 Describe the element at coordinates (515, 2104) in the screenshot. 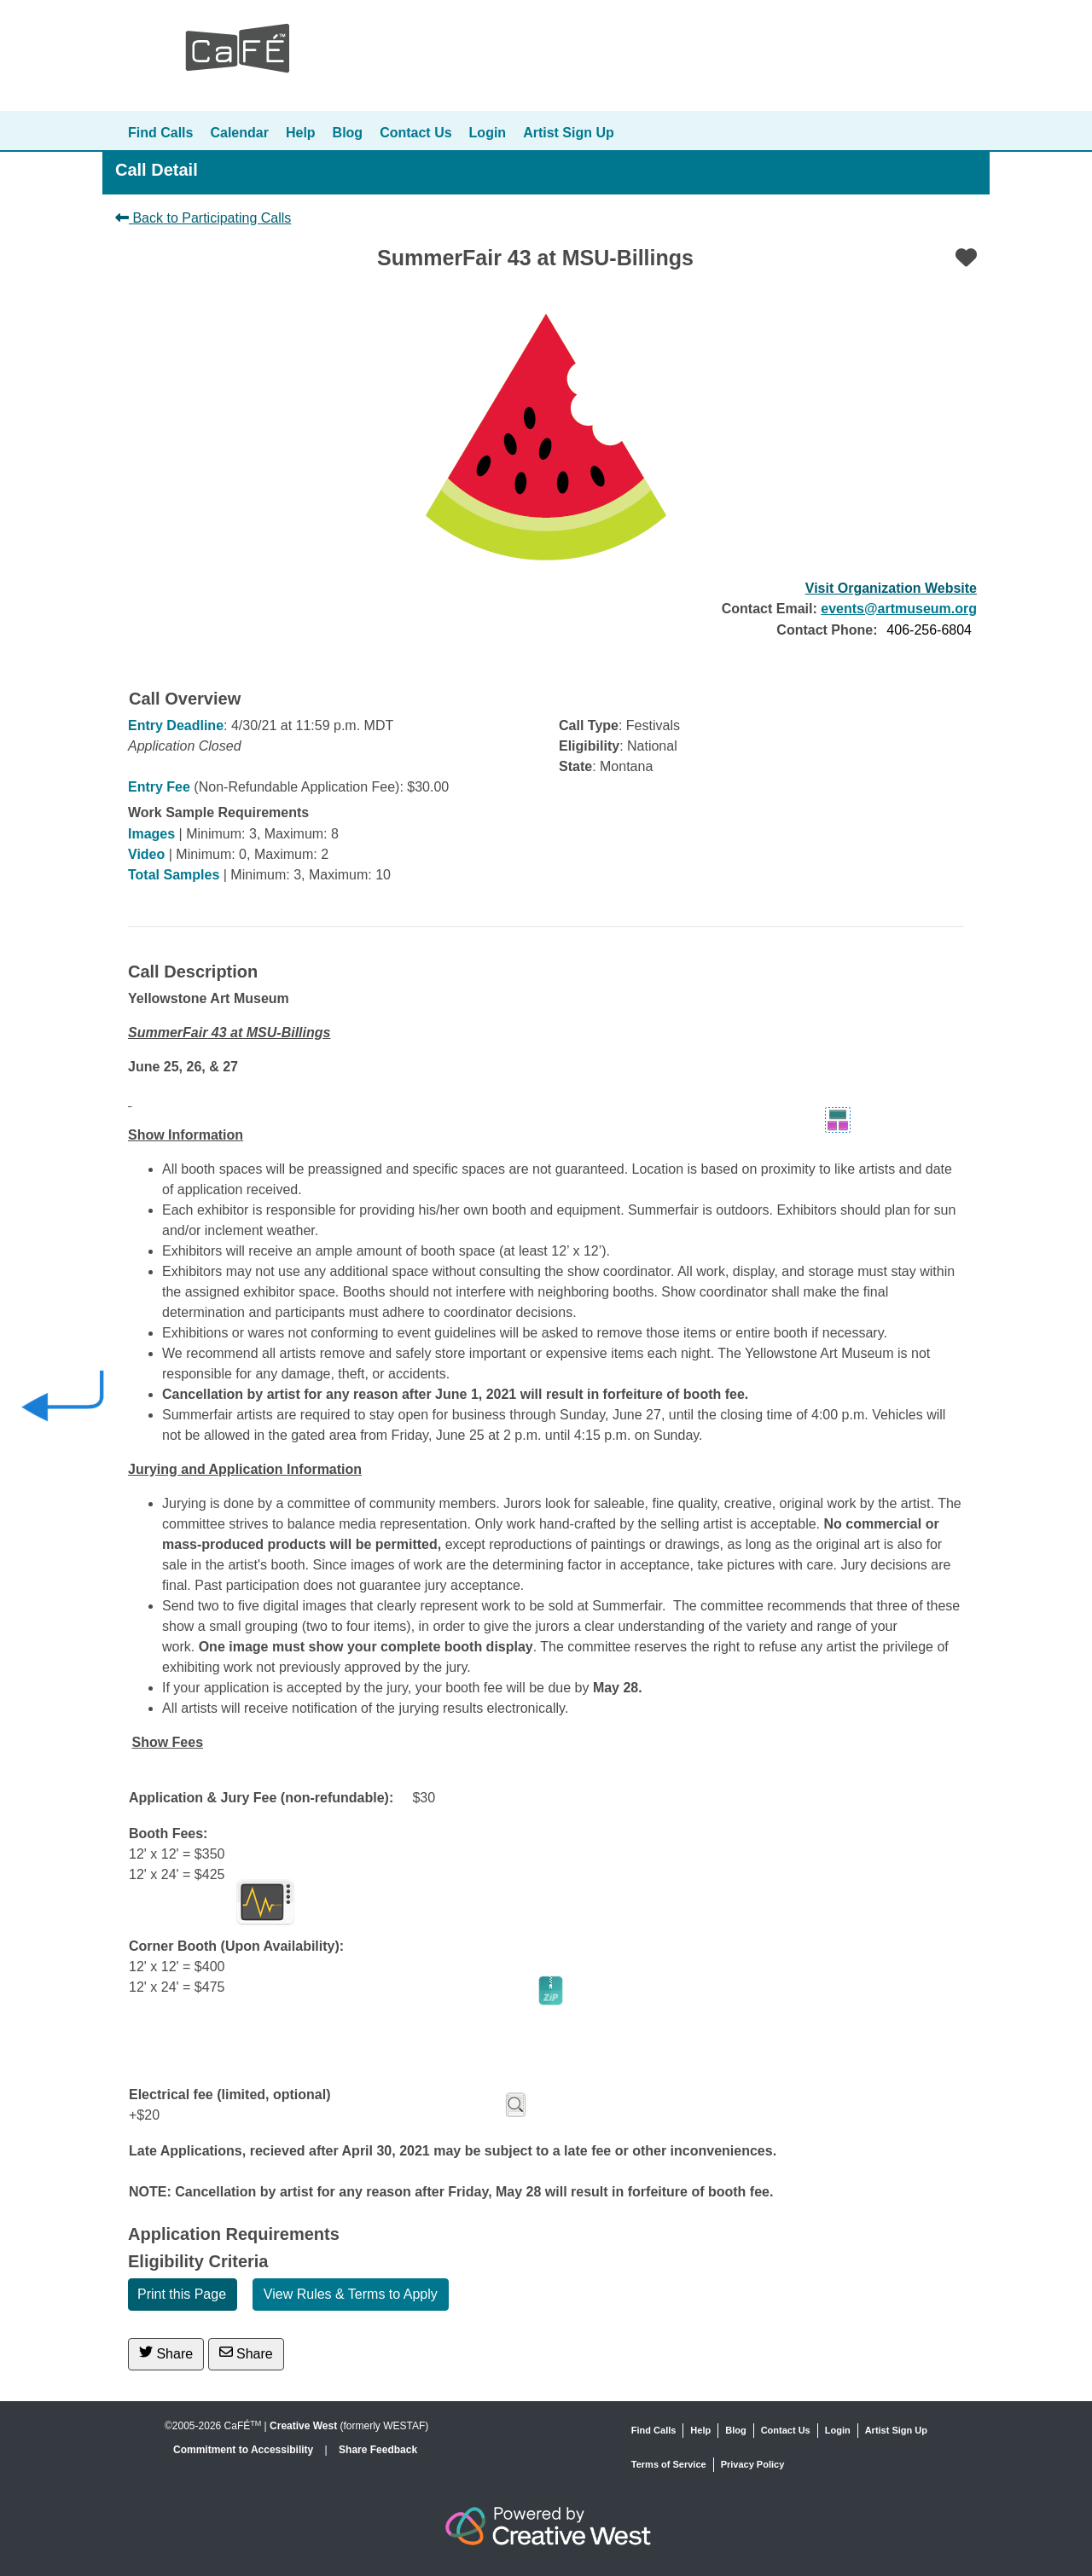

I see `open gnome logs application` at that location.